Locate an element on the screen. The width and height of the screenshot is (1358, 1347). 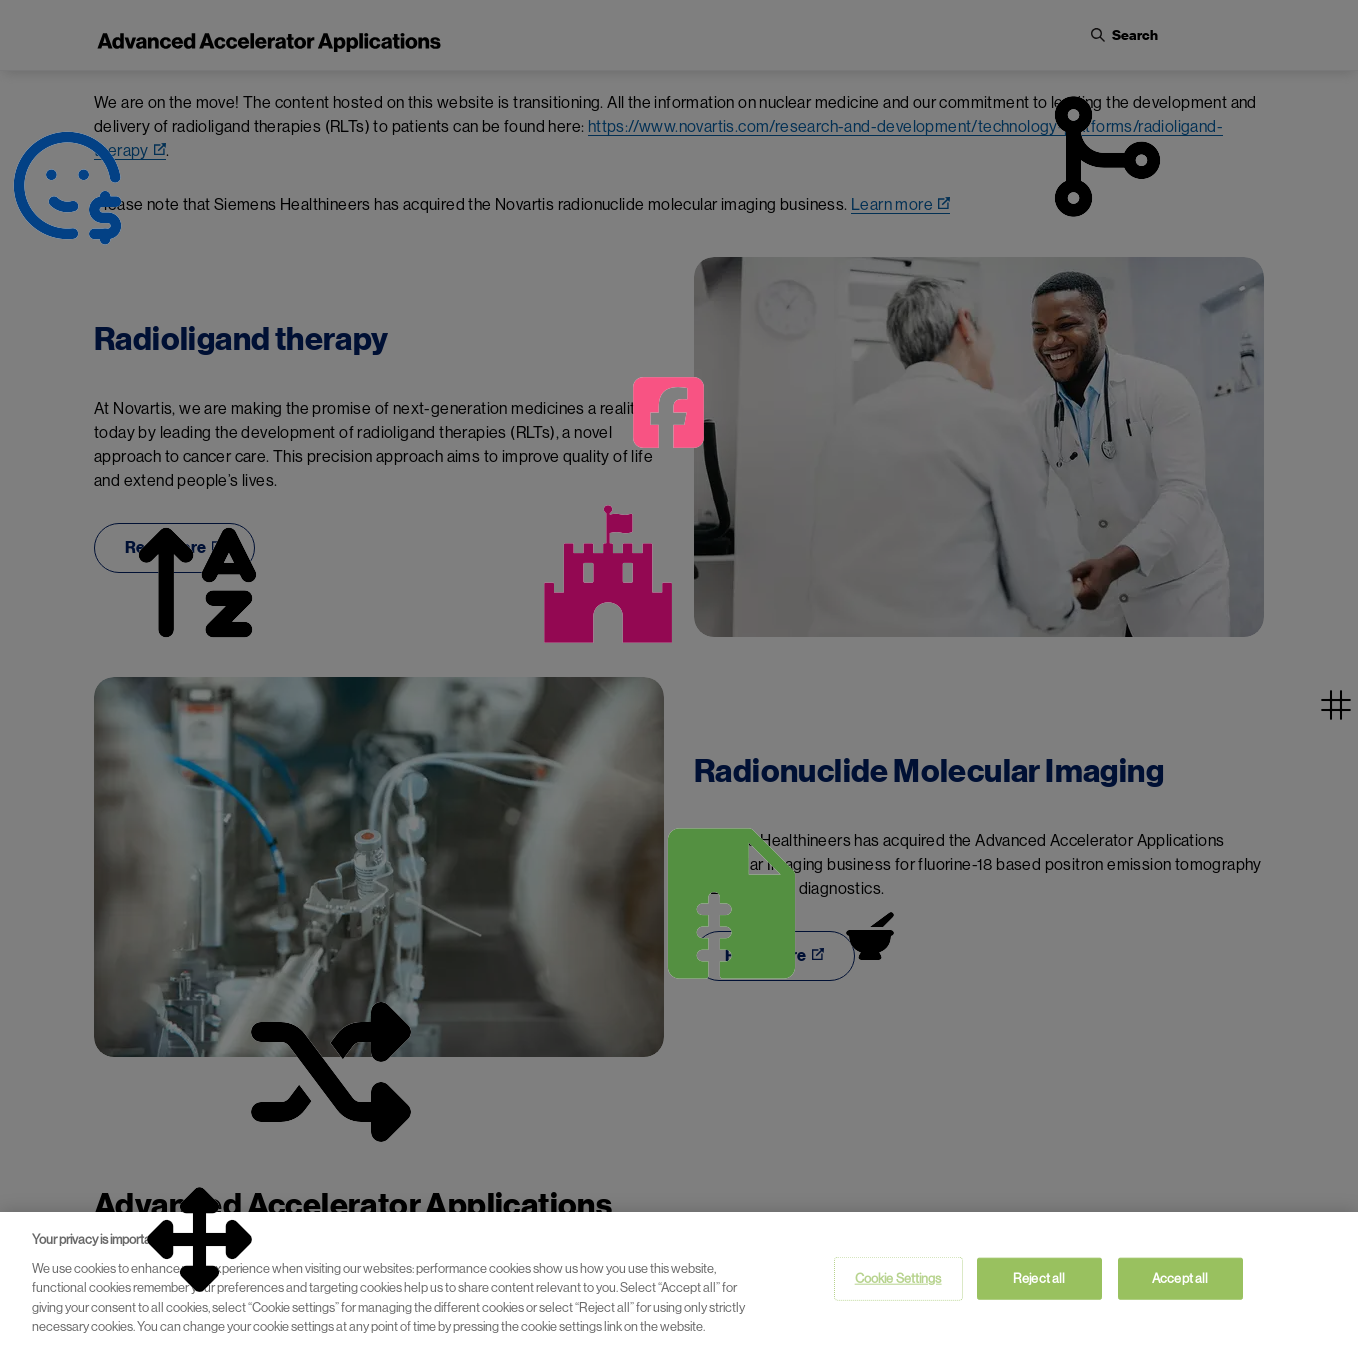
access pharmacy or medication features is located at coordinates (870, 936).